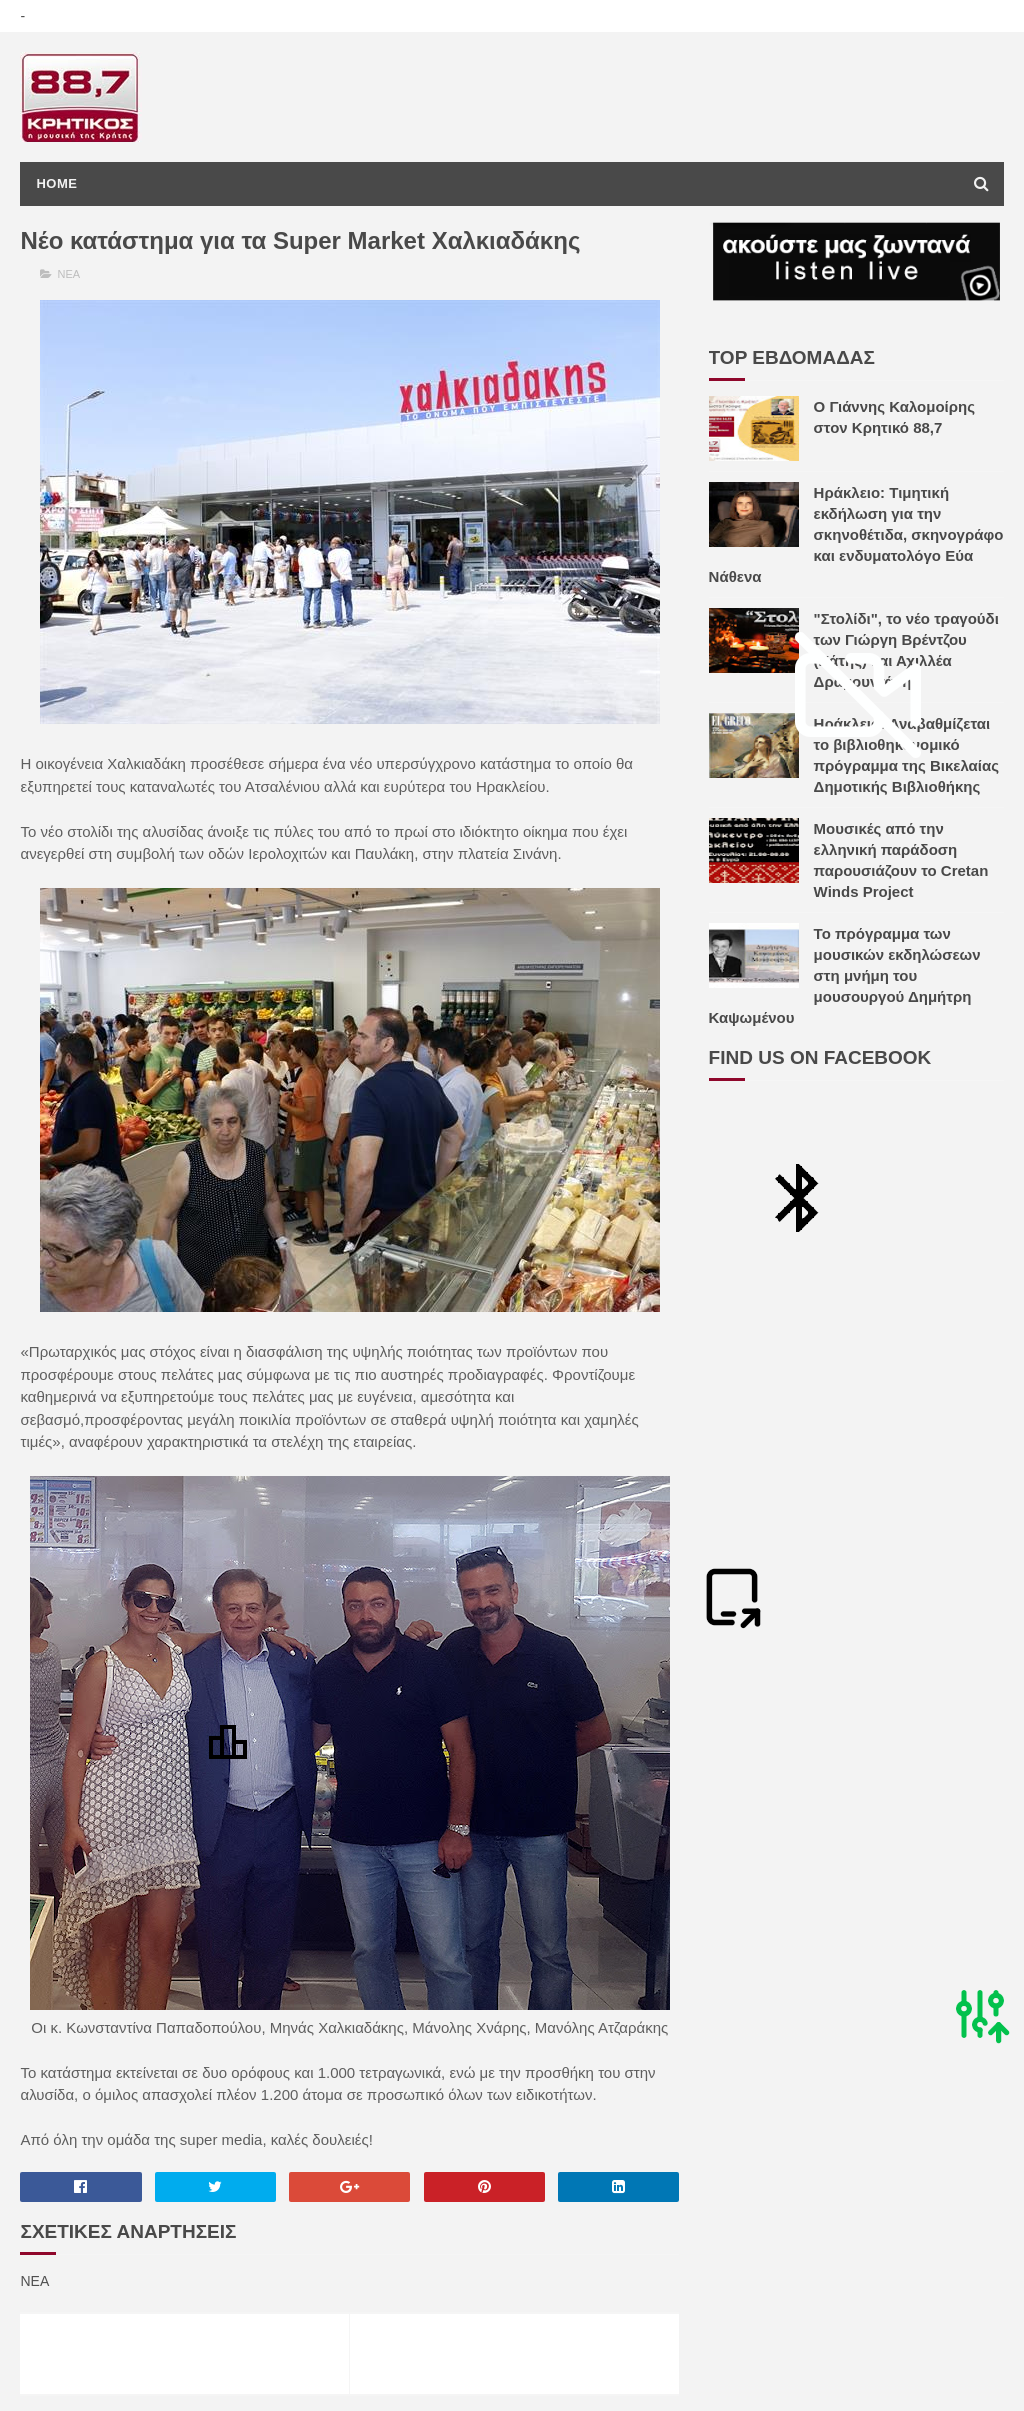 The width and height of the screenshot is (1024, 2411). What do you see at coordinates (980, 2014) in the screenshot?
I see `adjust settings or preferences` at bounding box center [980, 2014].